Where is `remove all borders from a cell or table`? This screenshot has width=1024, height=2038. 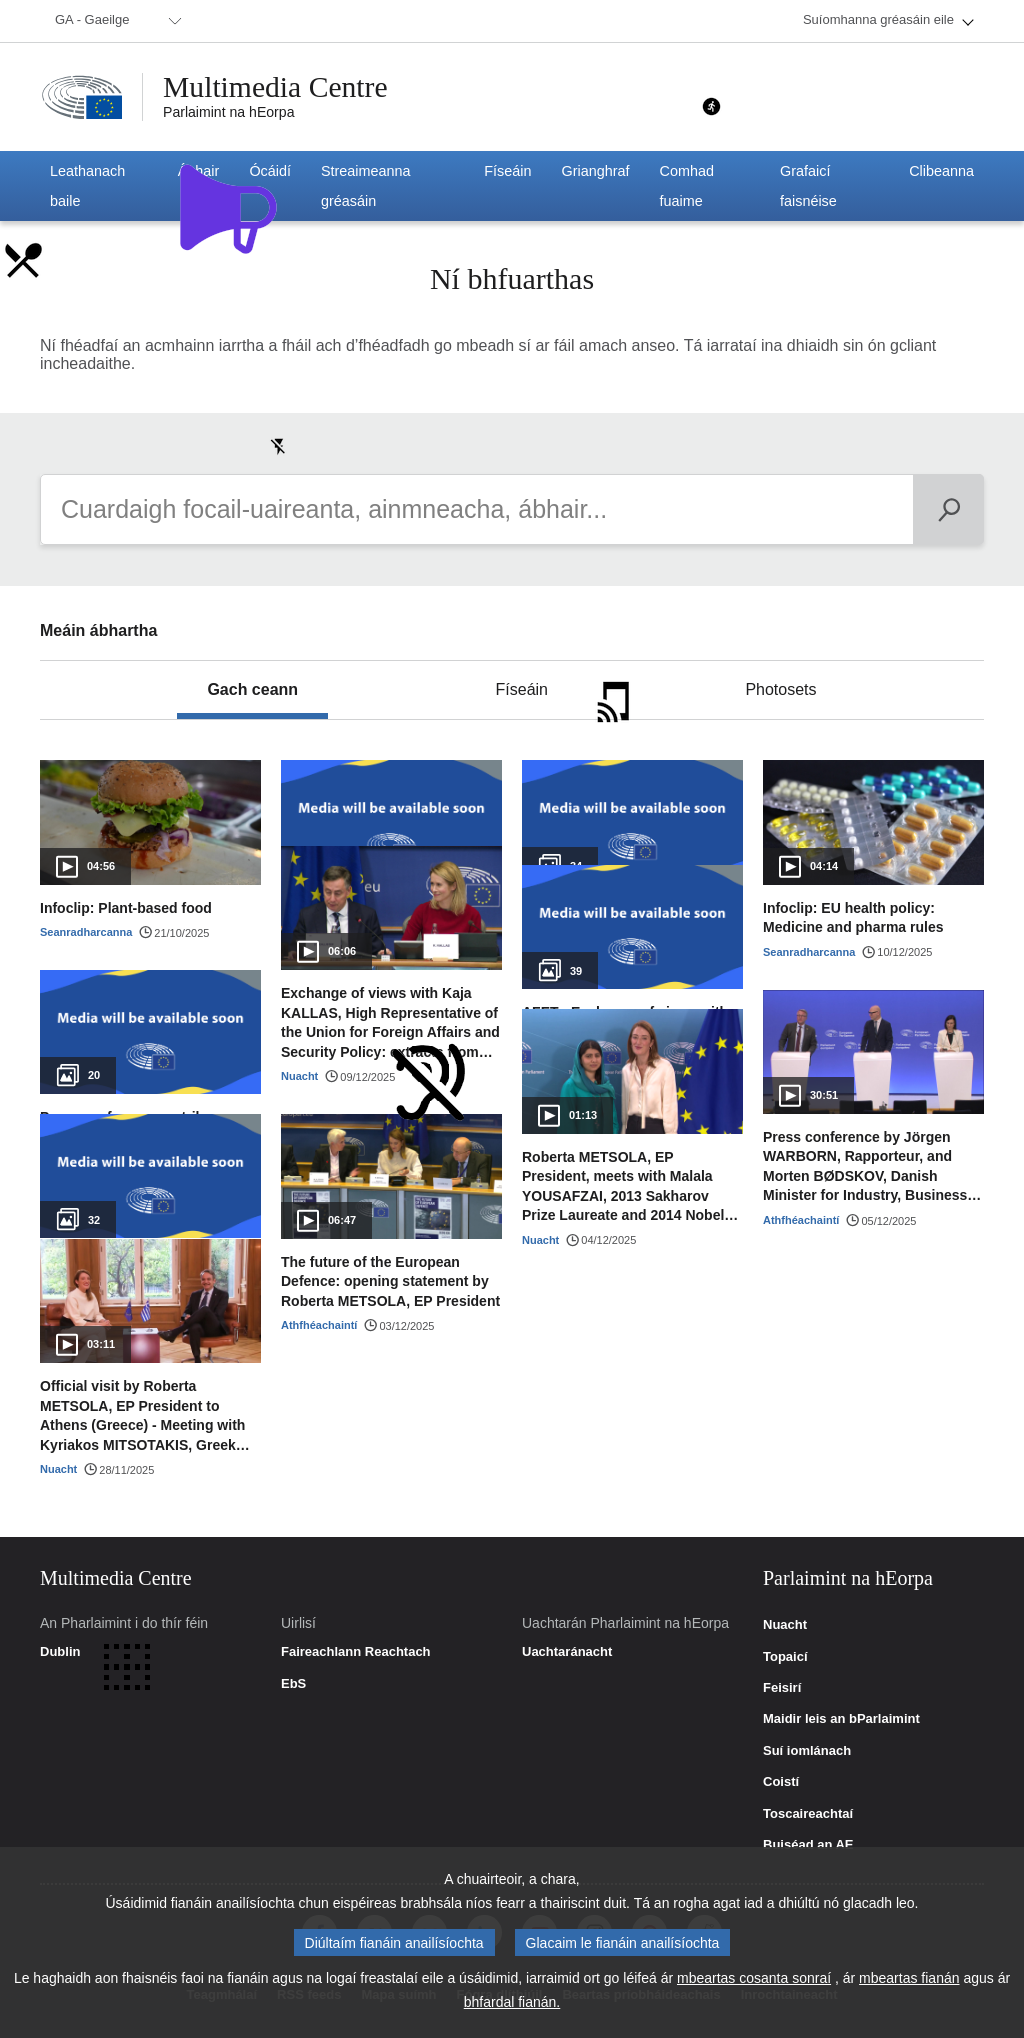
remove all borders from a cell or table is located at coordinates (127, 1667).